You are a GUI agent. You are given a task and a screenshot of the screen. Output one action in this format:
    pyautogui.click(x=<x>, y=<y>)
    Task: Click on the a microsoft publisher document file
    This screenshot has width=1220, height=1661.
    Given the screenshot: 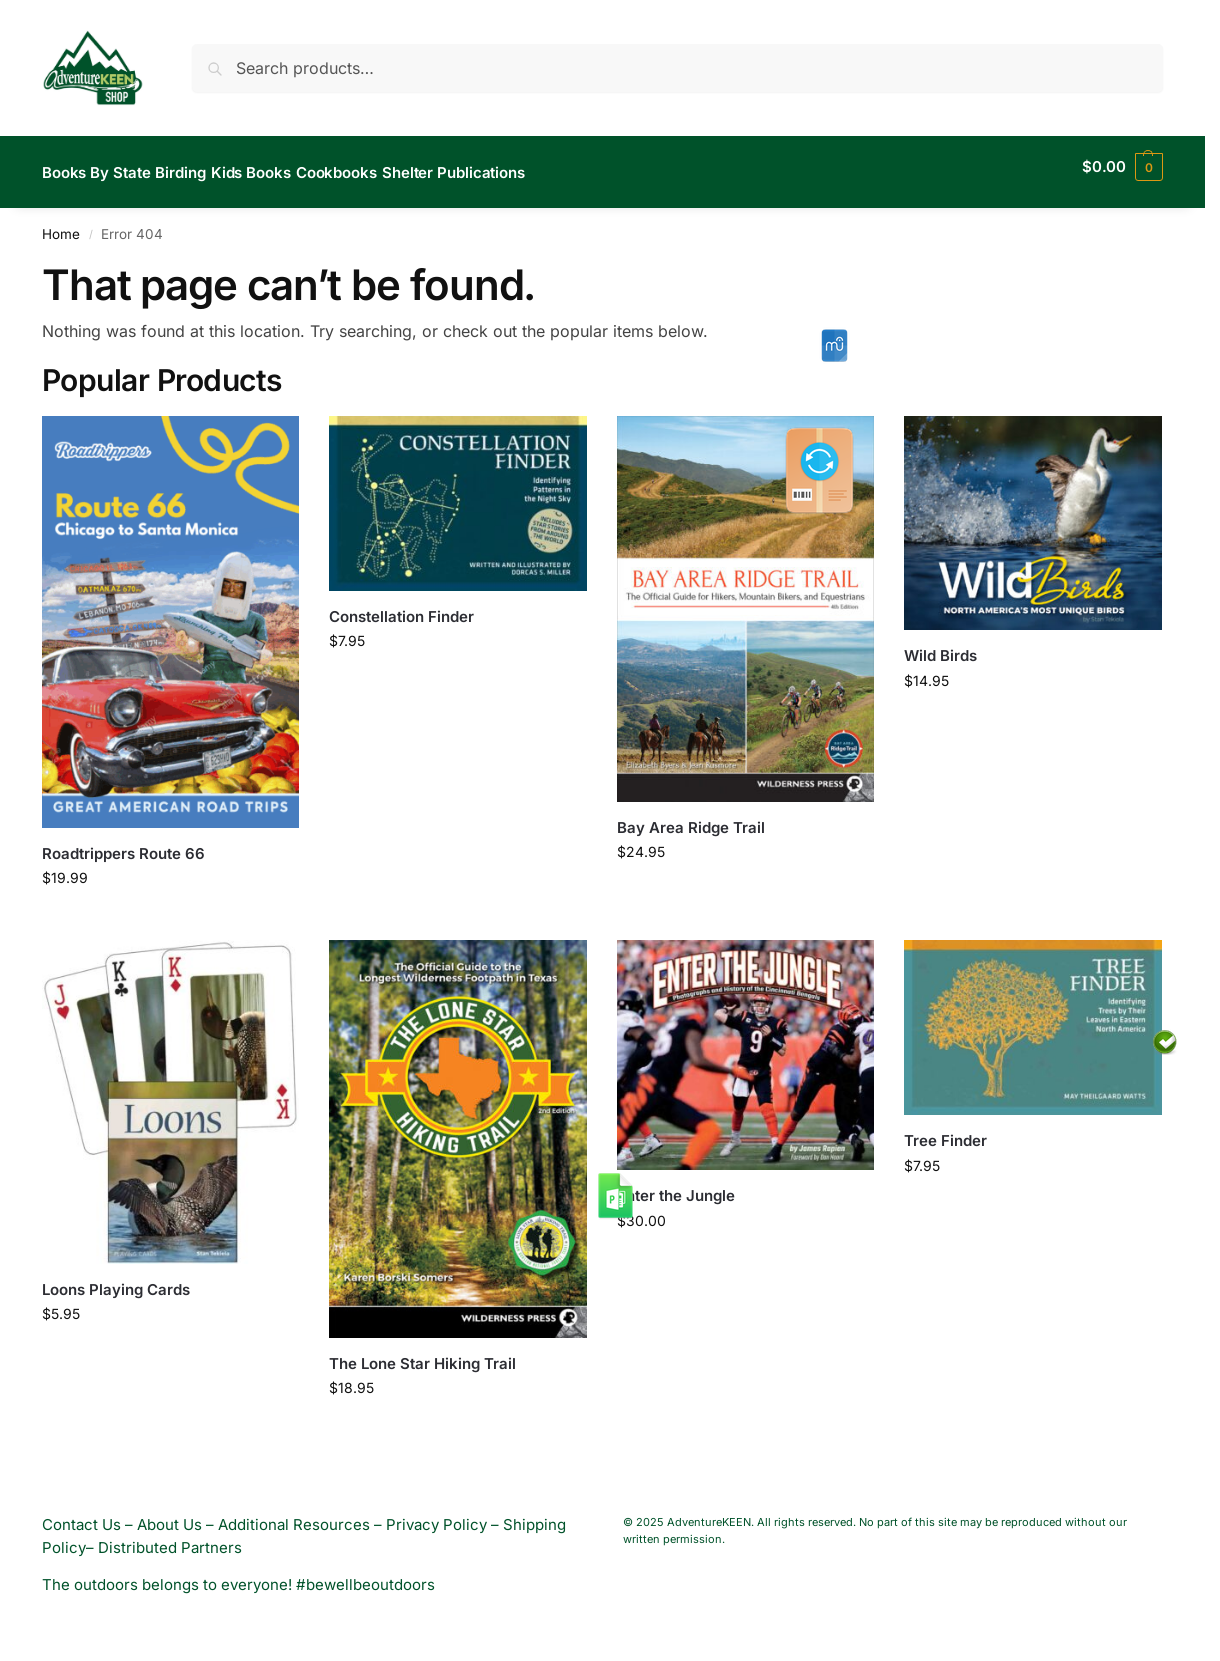 What is the action you would take?
    pyautogui.click(x=615, y=1195)
    